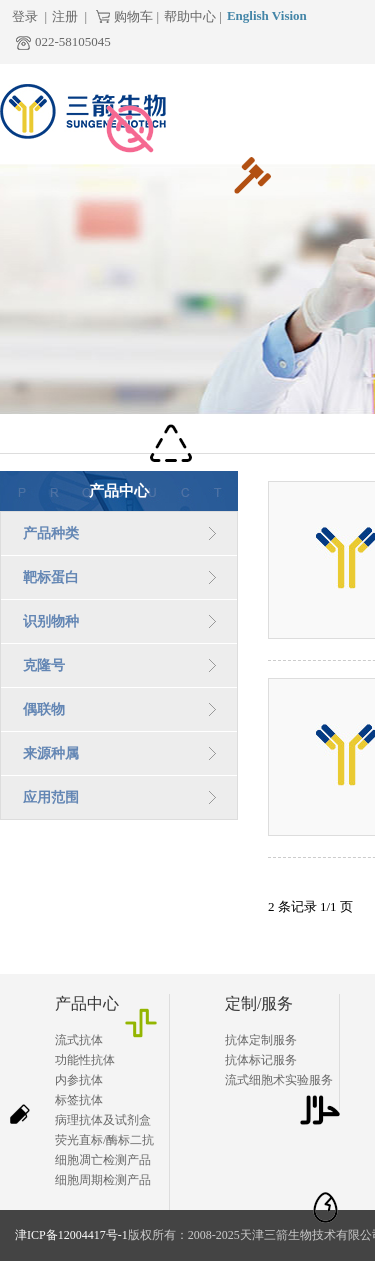 The height and width of the screenshot is (1261, 375). I want to click on edit or modify content, so click(19, 1114).